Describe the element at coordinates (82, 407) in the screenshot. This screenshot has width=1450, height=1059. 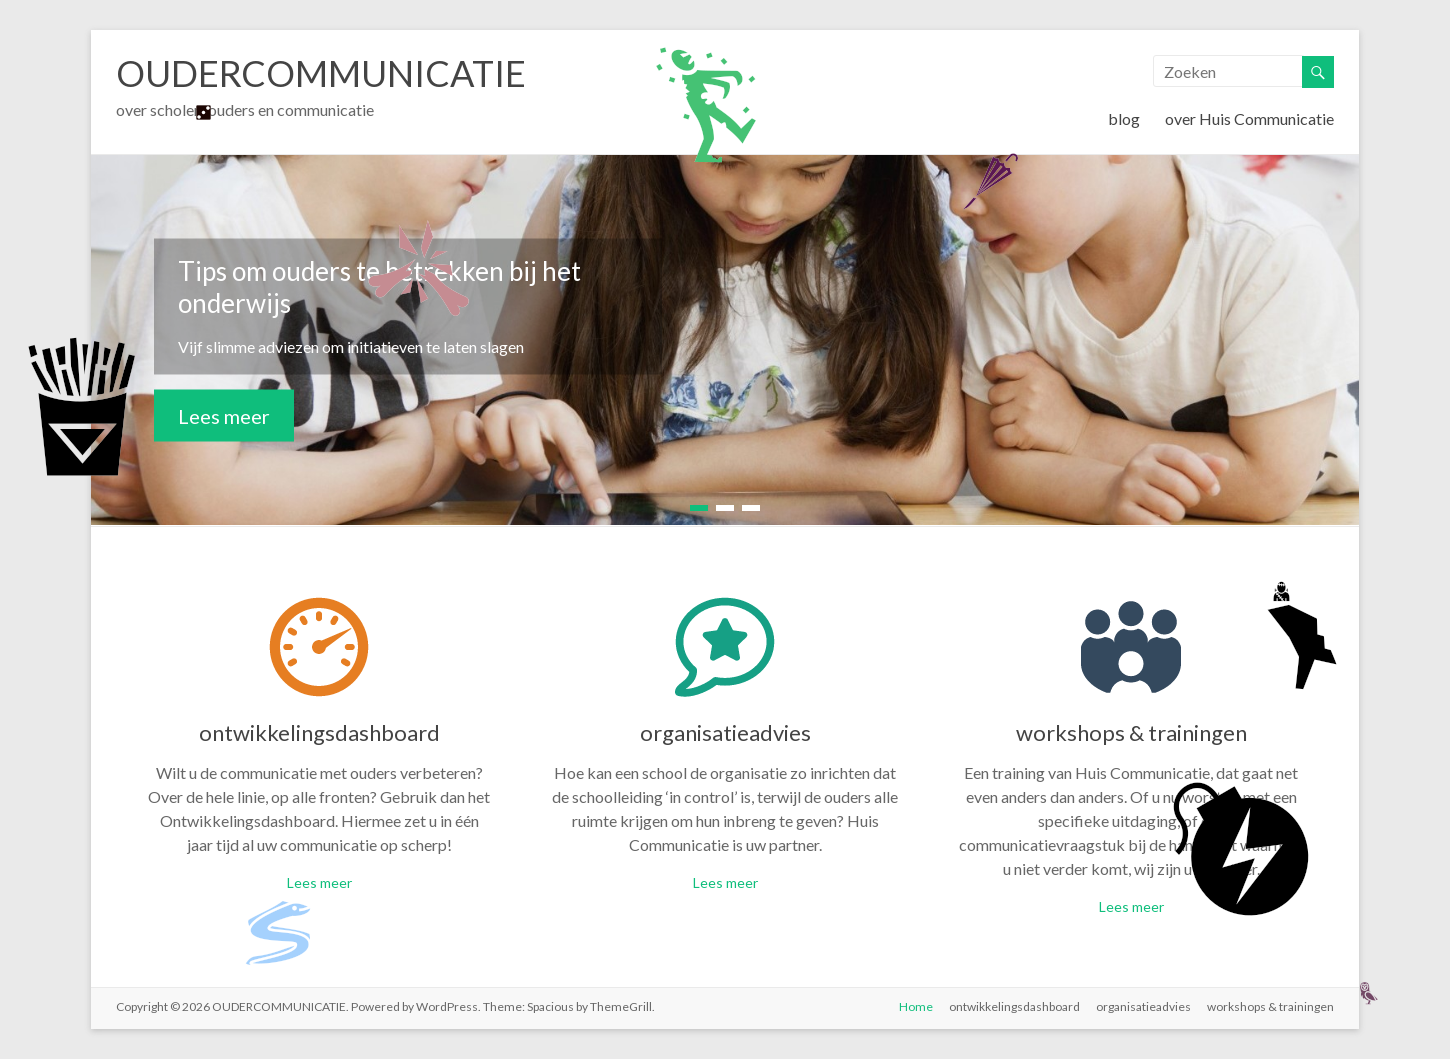
I see `browse fast food or snack options` at that location.